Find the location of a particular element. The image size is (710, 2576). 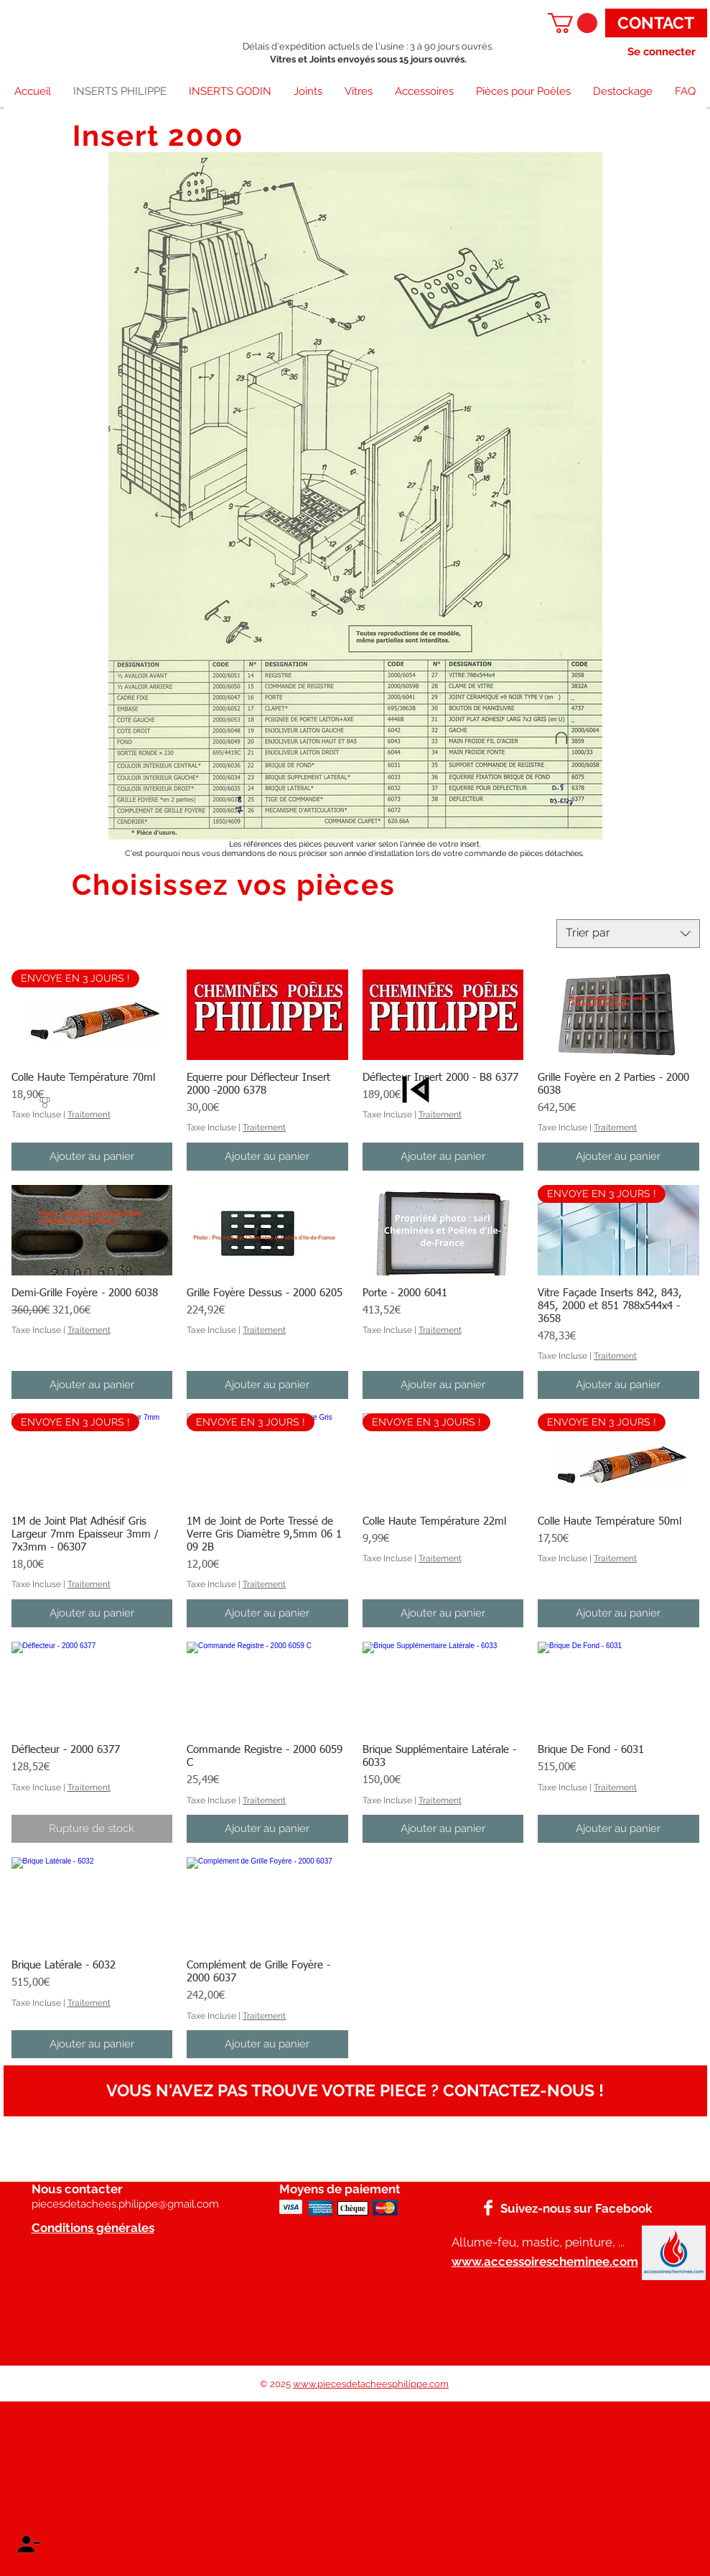

skip to the previous track is located at coordinates (416, 1089).